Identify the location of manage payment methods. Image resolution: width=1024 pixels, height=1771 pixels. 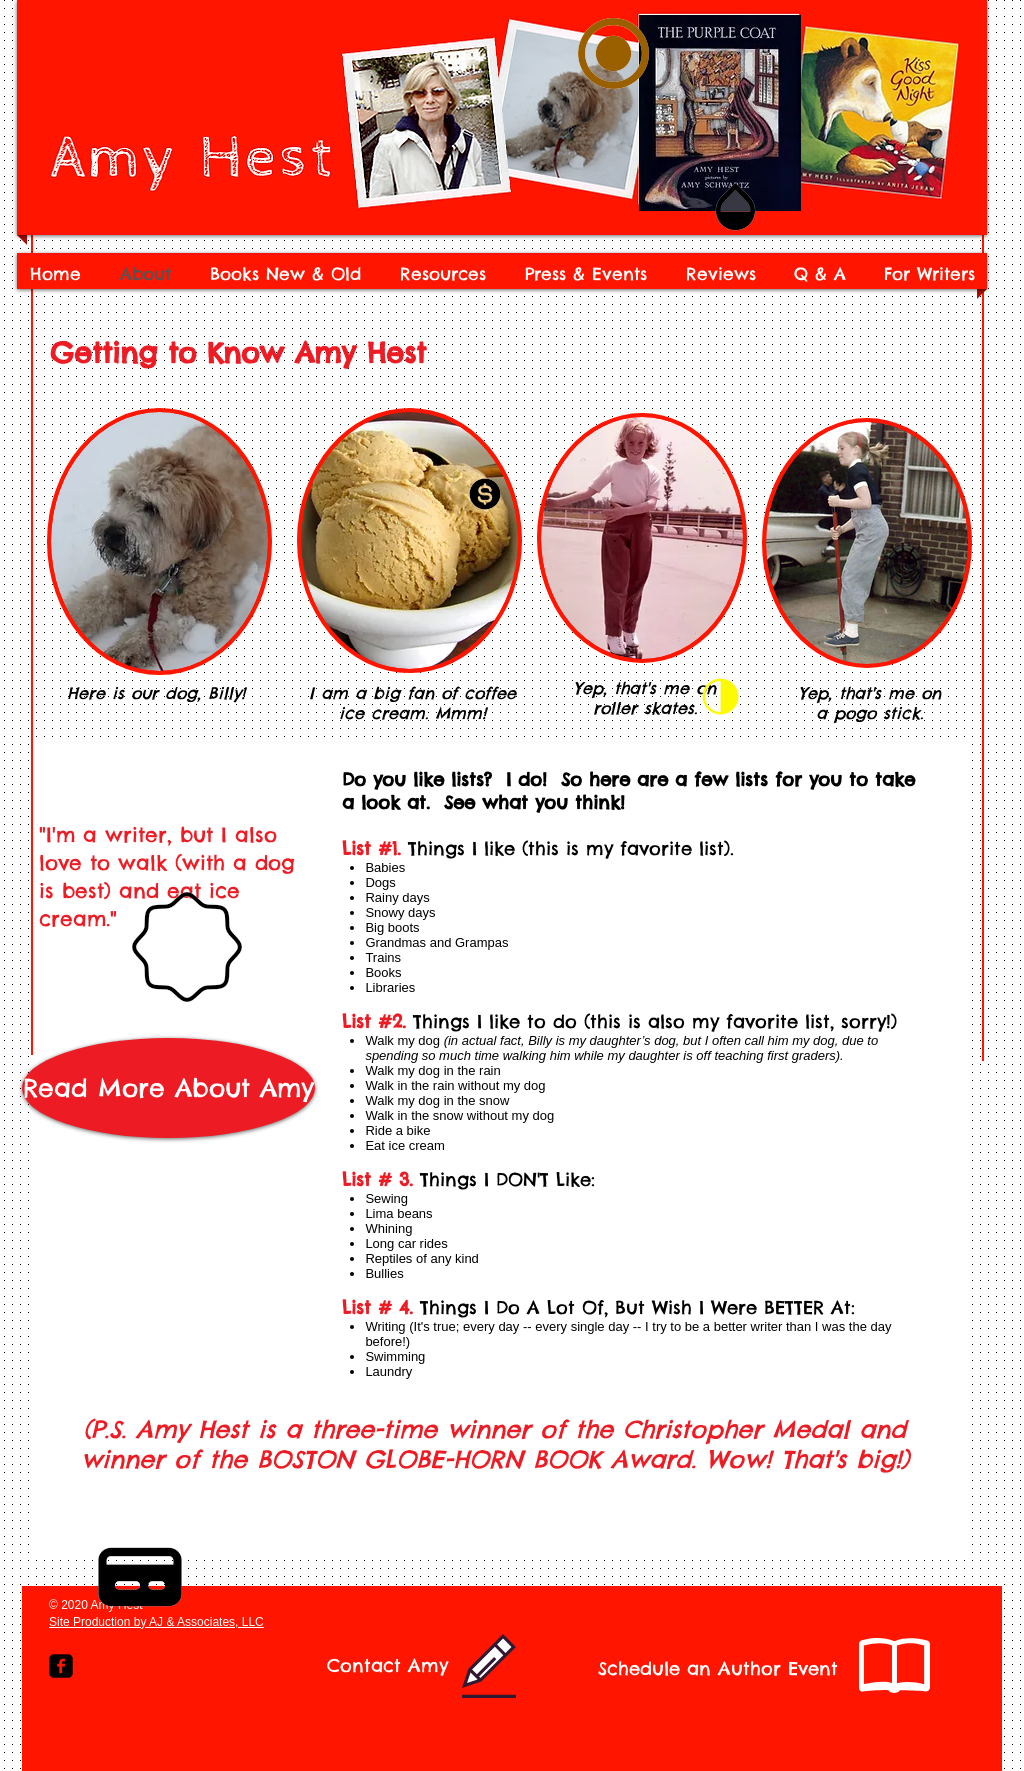
(140, 1577).